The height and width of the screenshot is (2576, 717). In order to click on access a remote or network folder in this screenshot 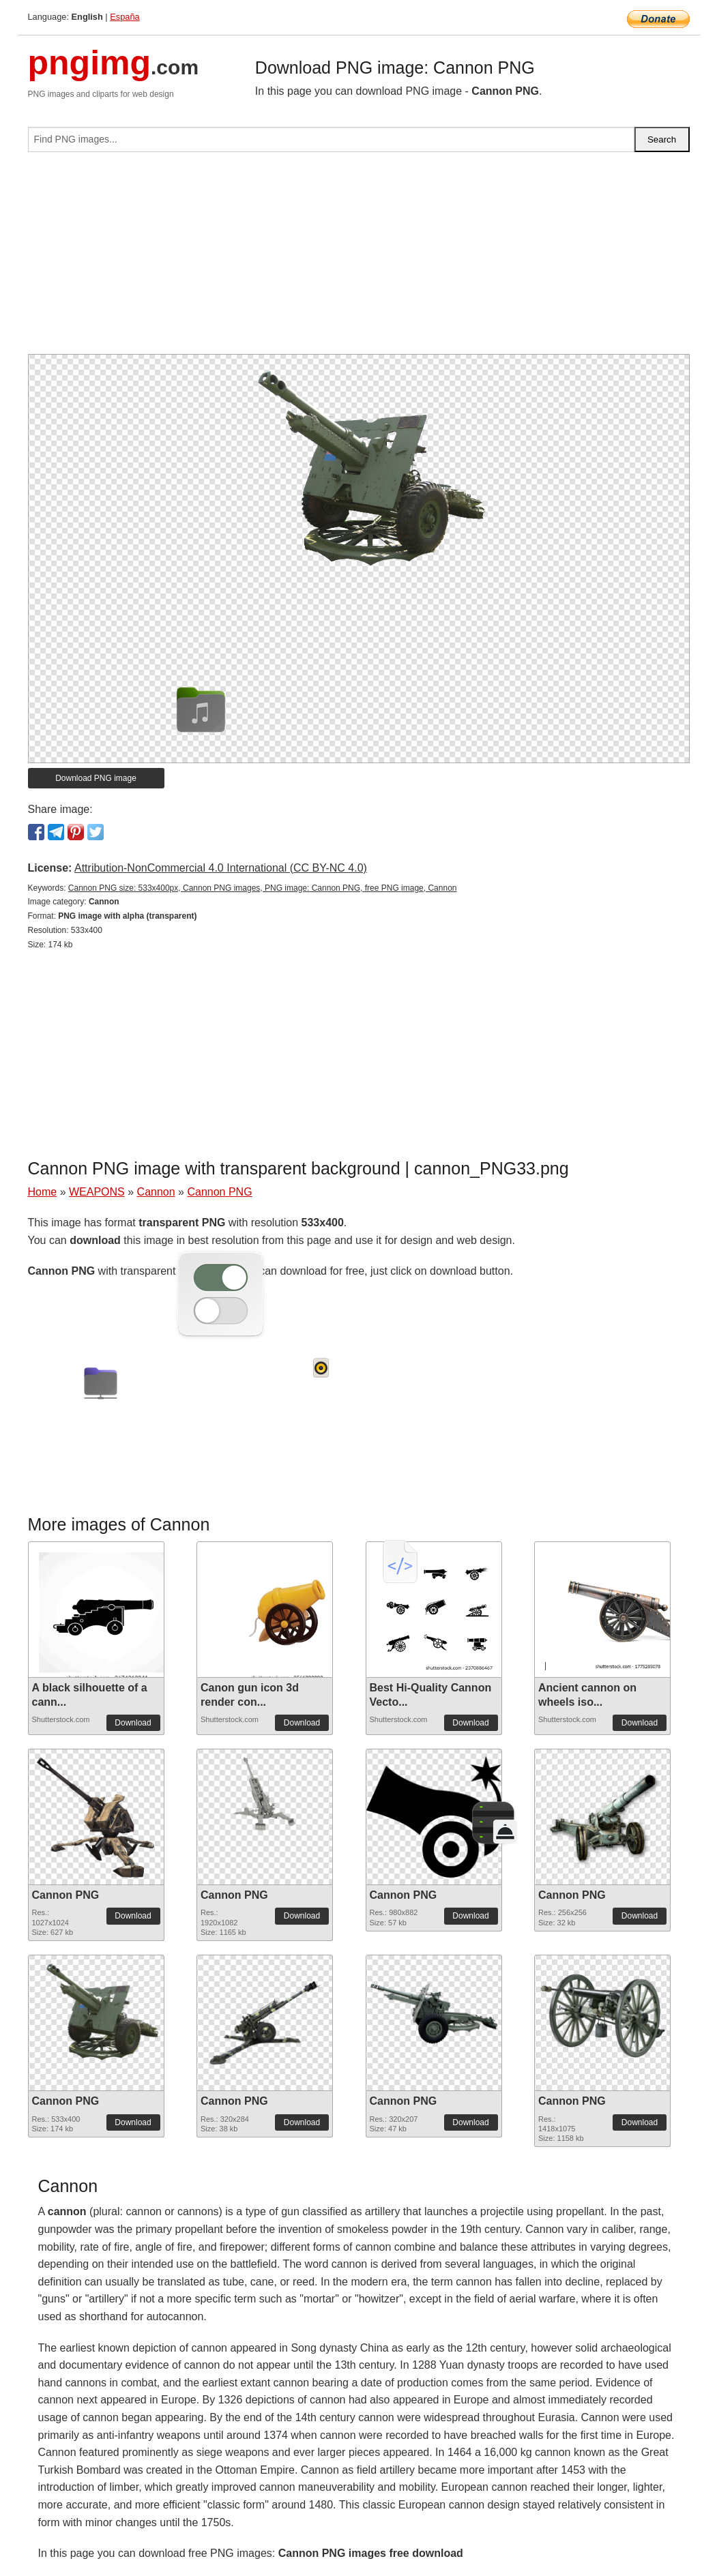, I will do `click(100, 1382)`.